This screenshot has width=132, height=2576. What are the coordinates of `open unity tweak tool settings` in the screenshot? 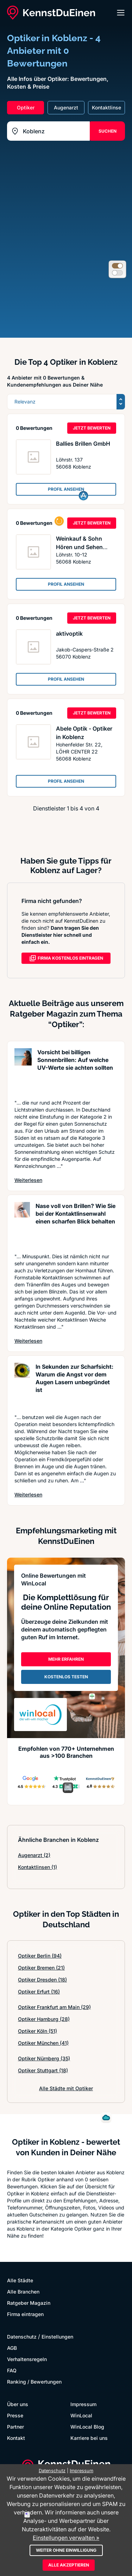 It's located at (117, 269).